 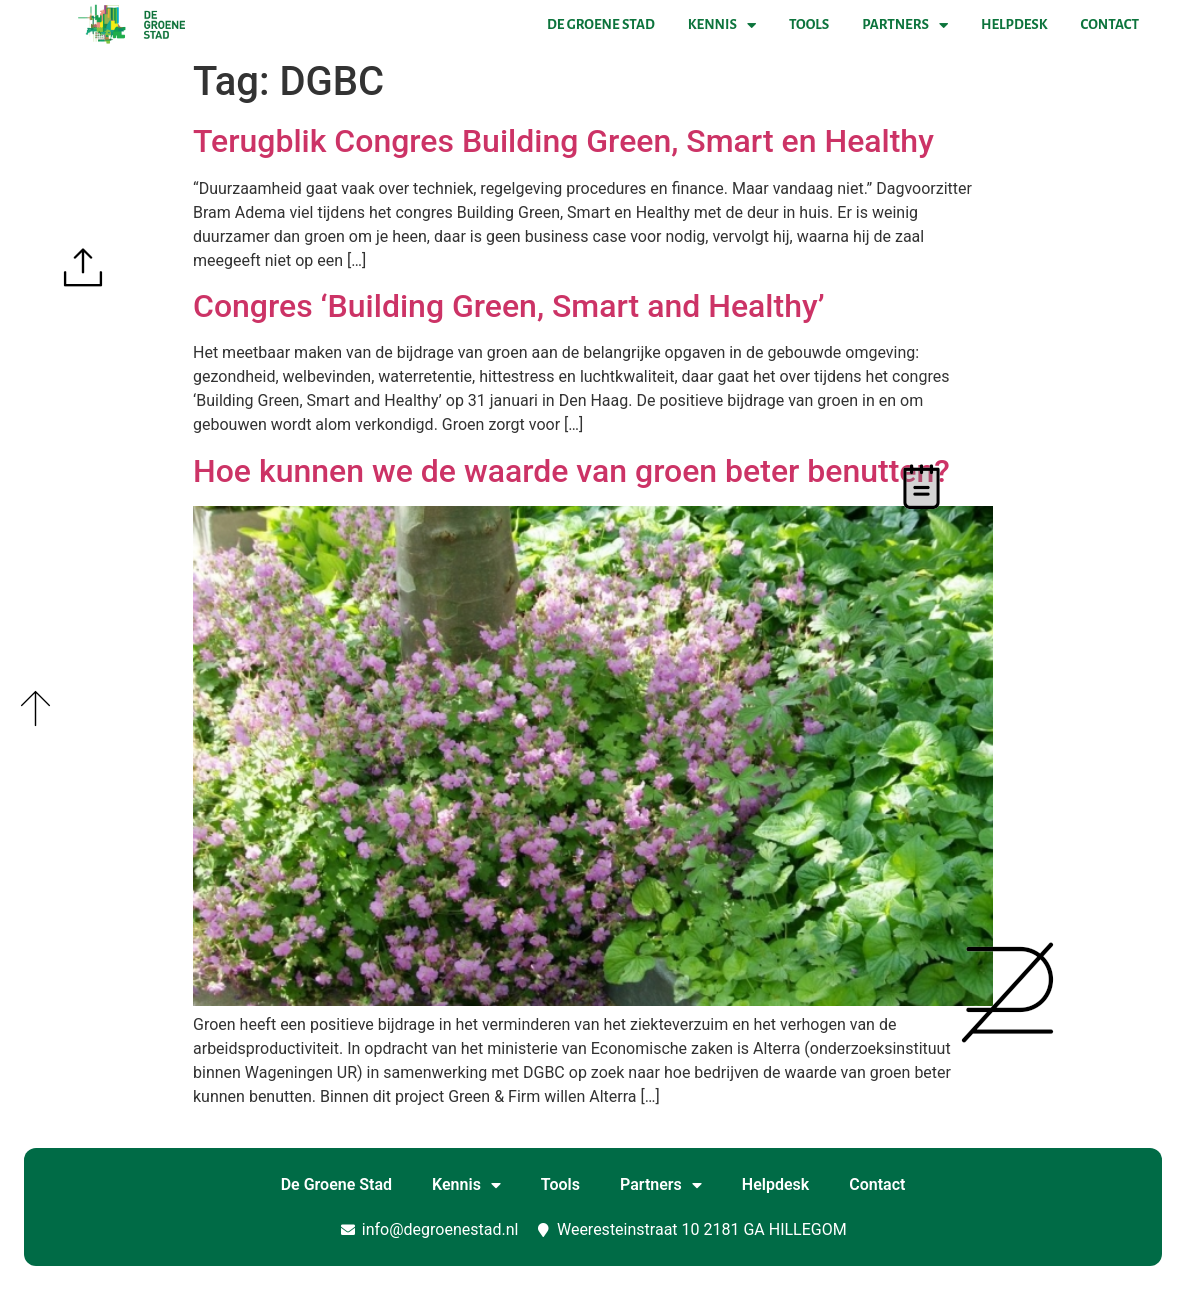 What do you see at coordinates (35, 708) in the screenshot?
I see `scroll to top of page` at bounding box center [35, 708].